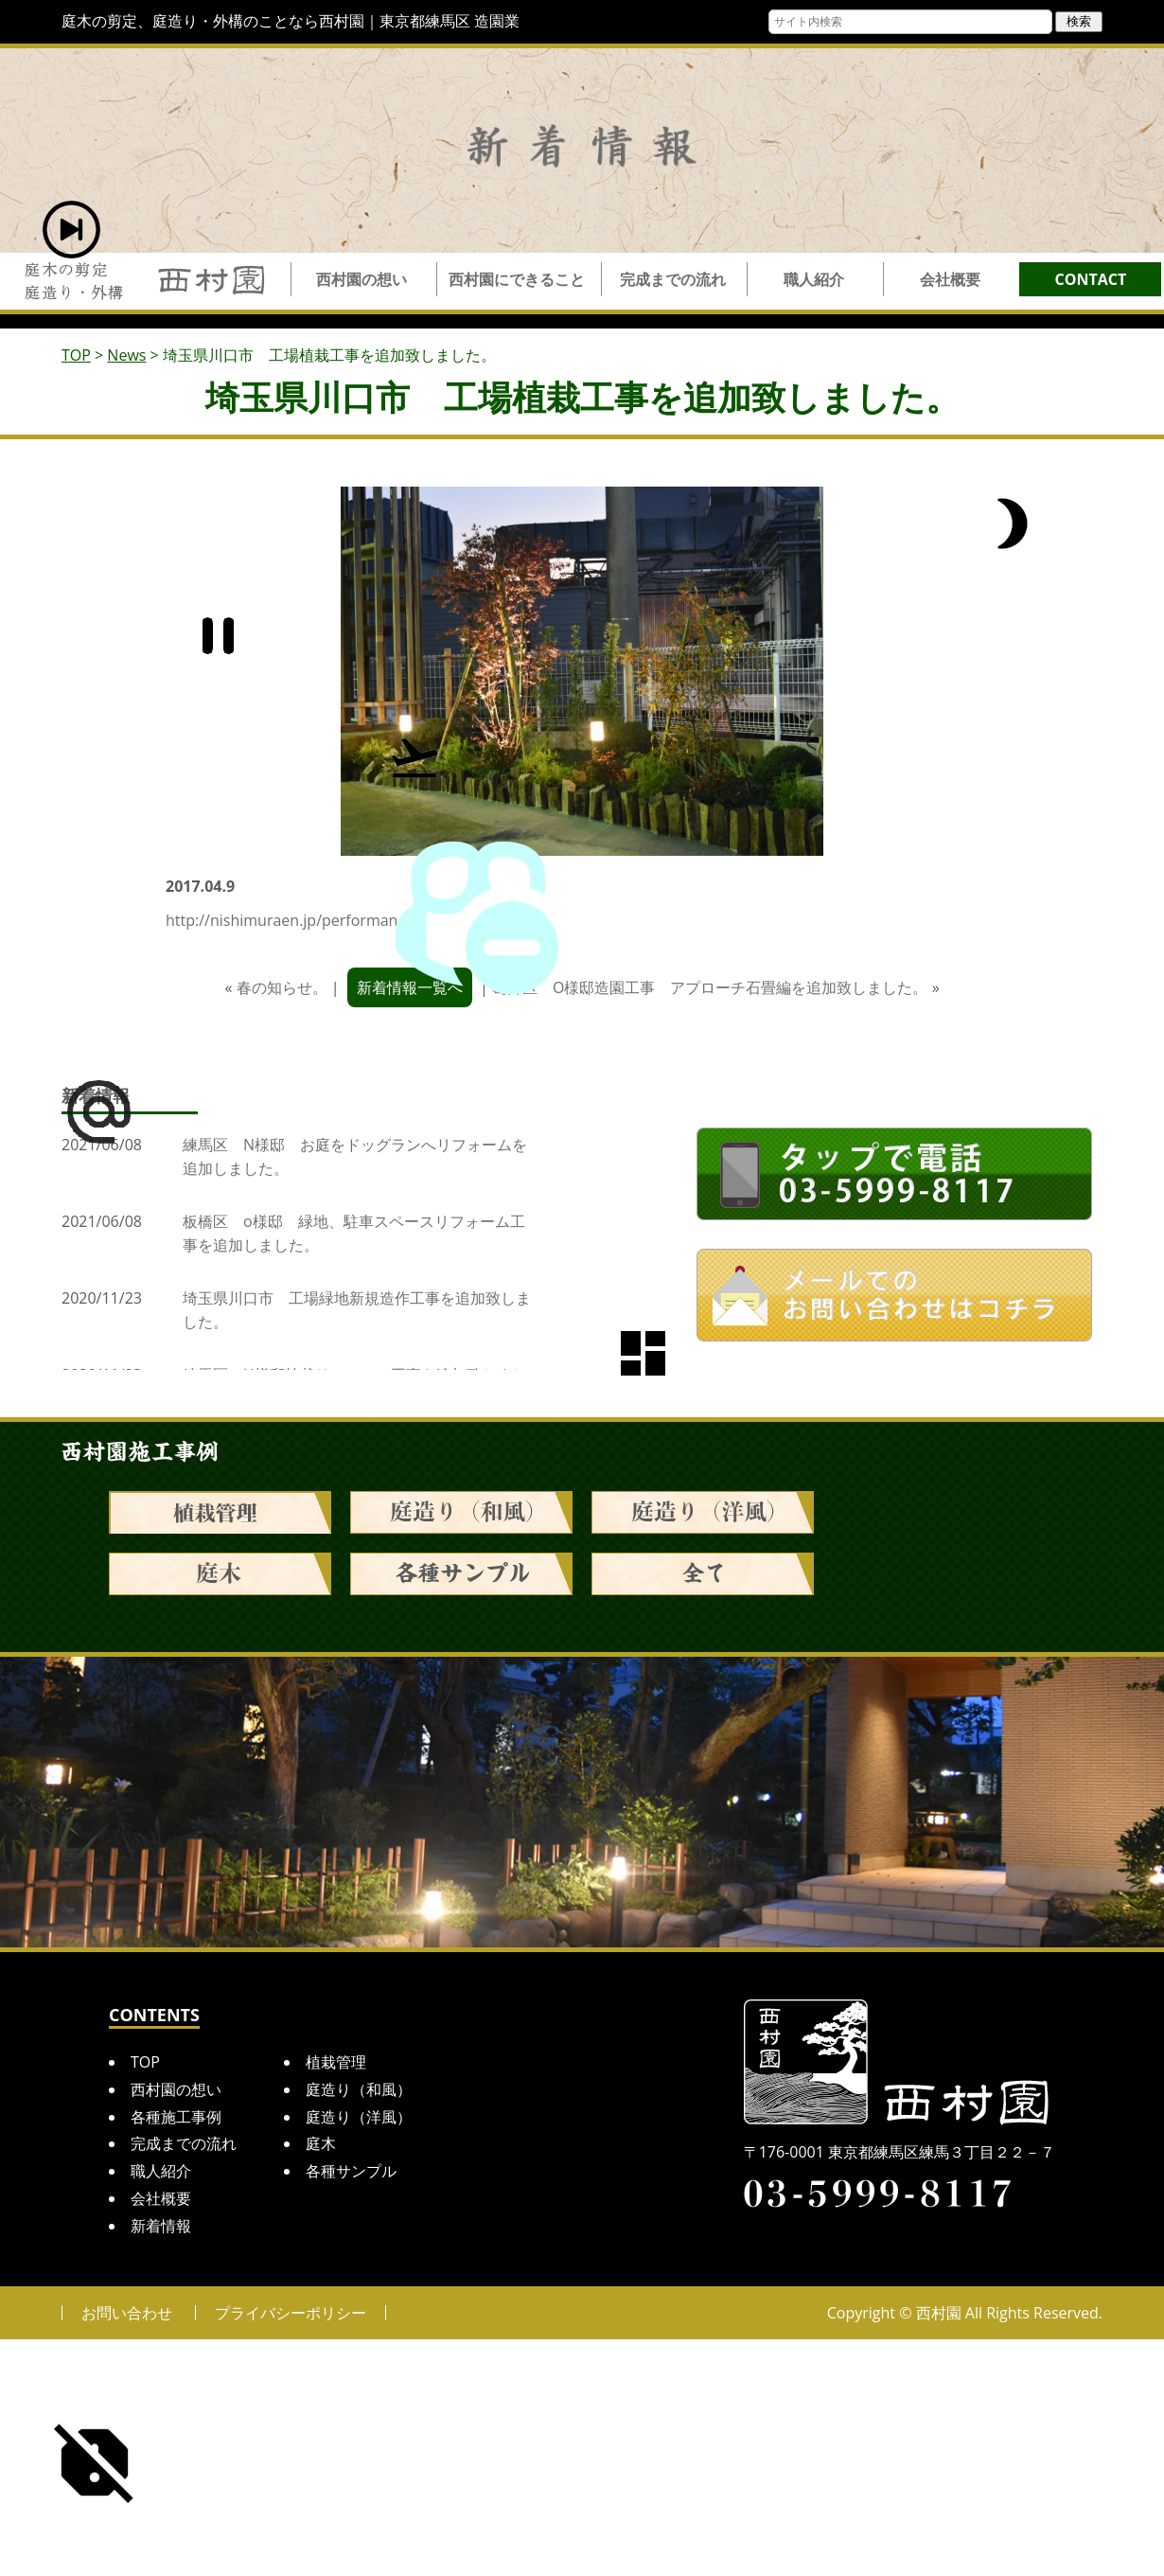 This screenshot has height=2576, width=1164. I want to click on toggle dark mode or night theme, so click(1010, 524).